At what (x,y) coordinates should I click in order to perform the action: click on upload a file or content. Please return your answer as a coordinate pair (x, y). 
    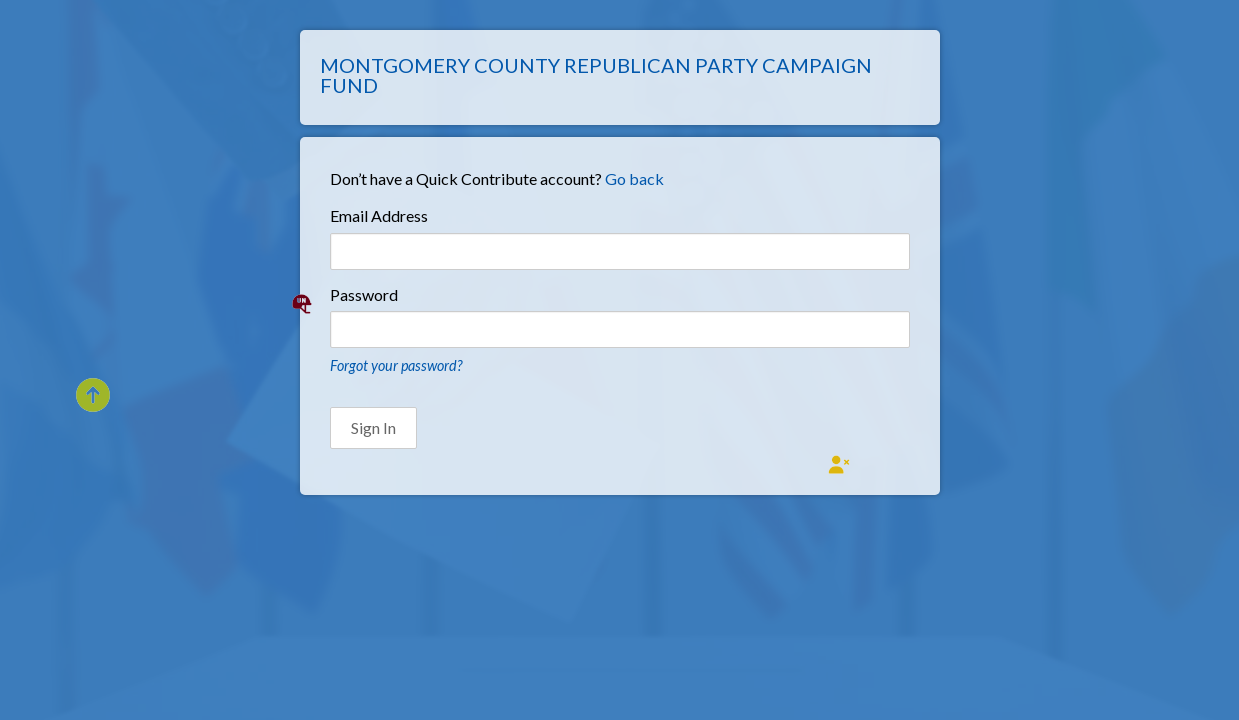
    Looking at the image, I should click on (93, 395).